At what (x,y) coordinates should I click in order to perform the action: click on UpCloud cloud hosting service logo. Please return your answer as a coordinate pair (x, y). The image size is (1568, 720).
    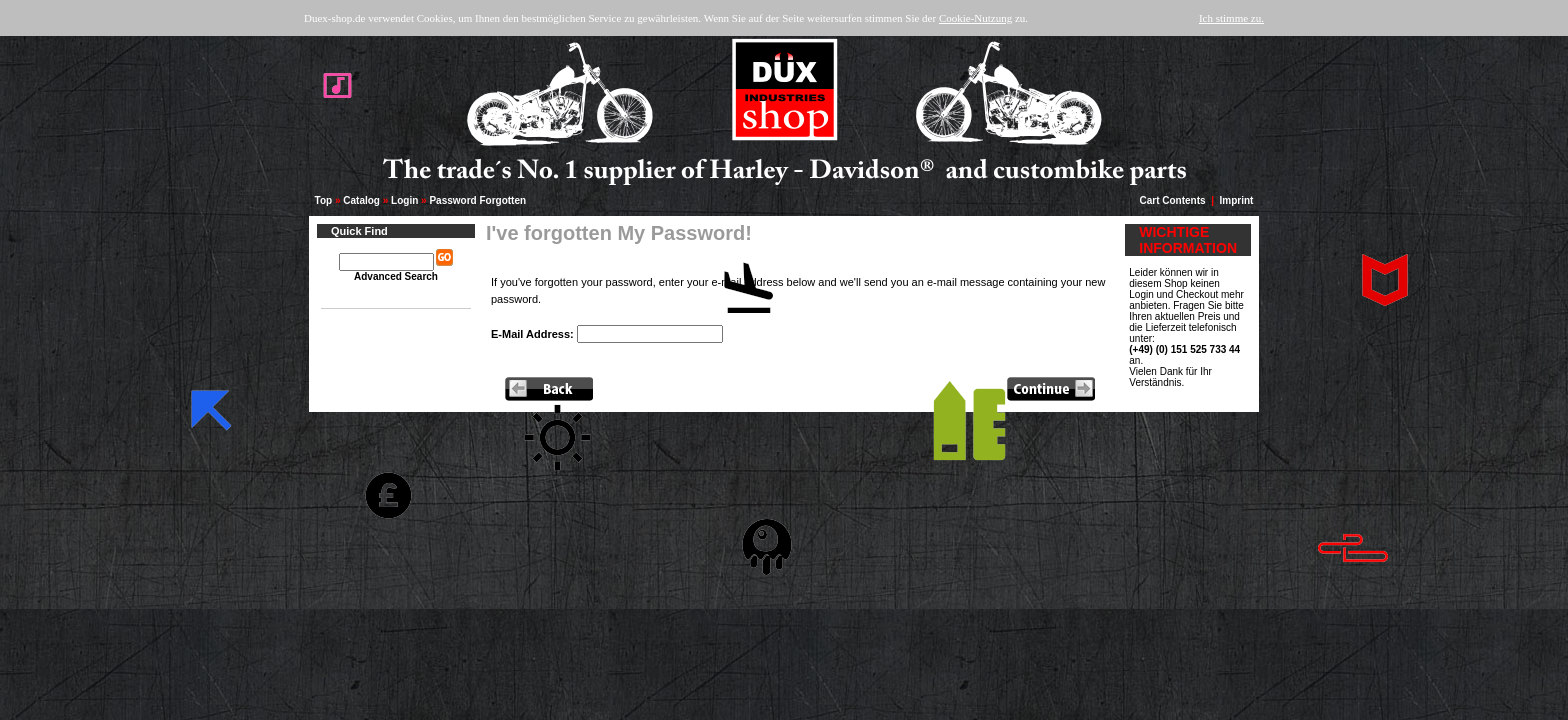
    Looking at the image, I should click on (1353, 548).